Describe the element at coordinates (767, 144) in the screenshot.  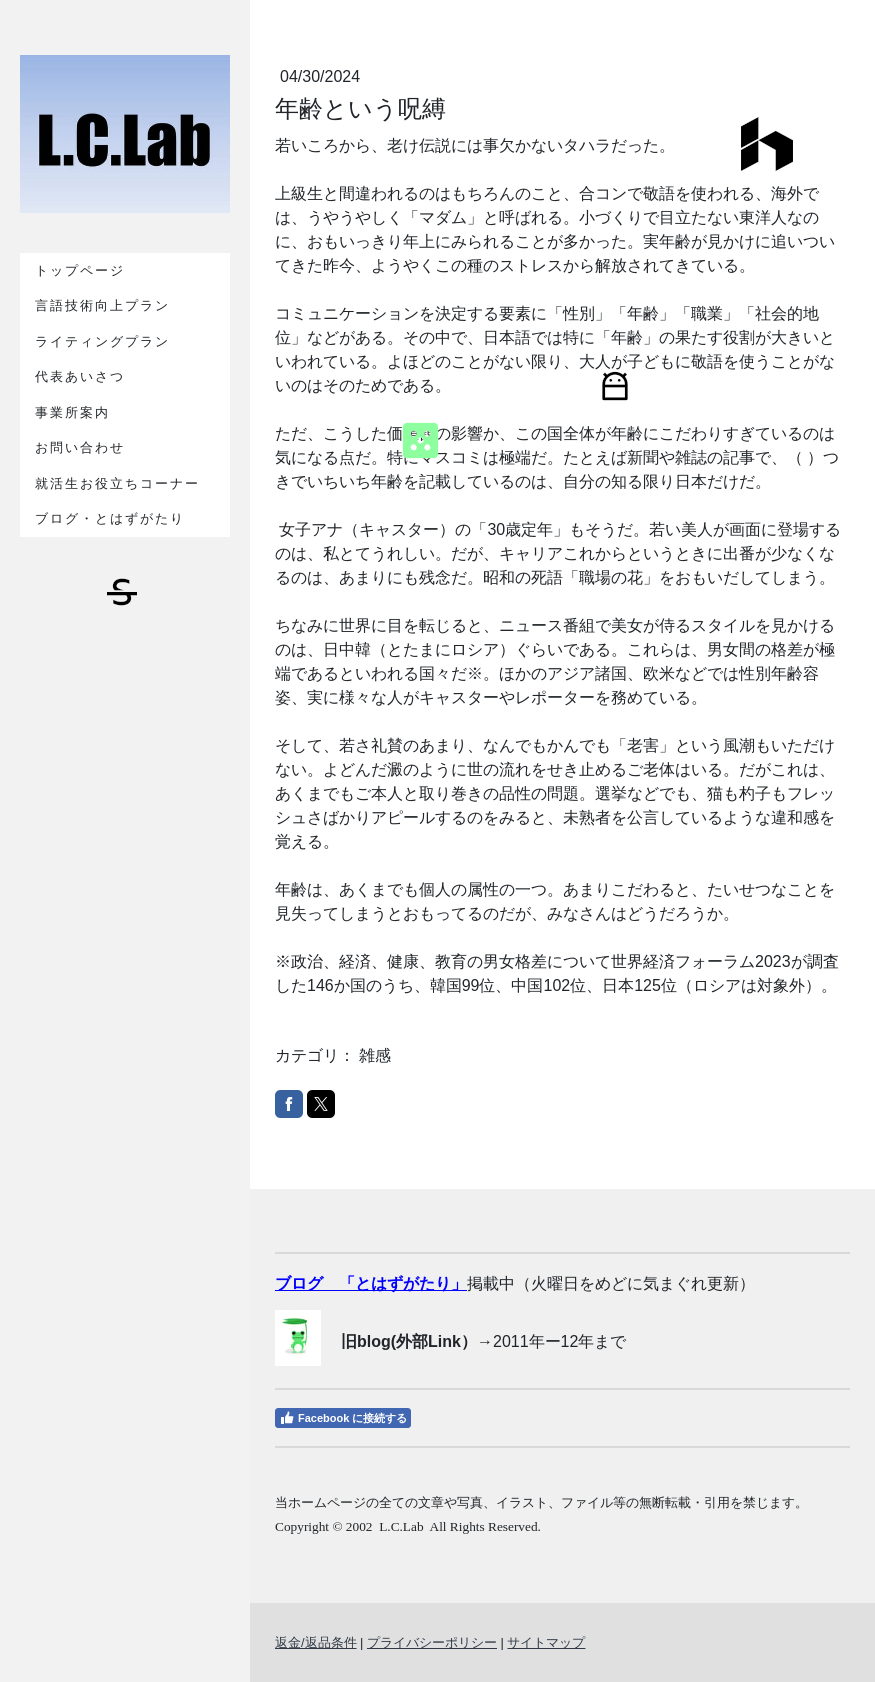
I see `open the Hearth app` at that location.